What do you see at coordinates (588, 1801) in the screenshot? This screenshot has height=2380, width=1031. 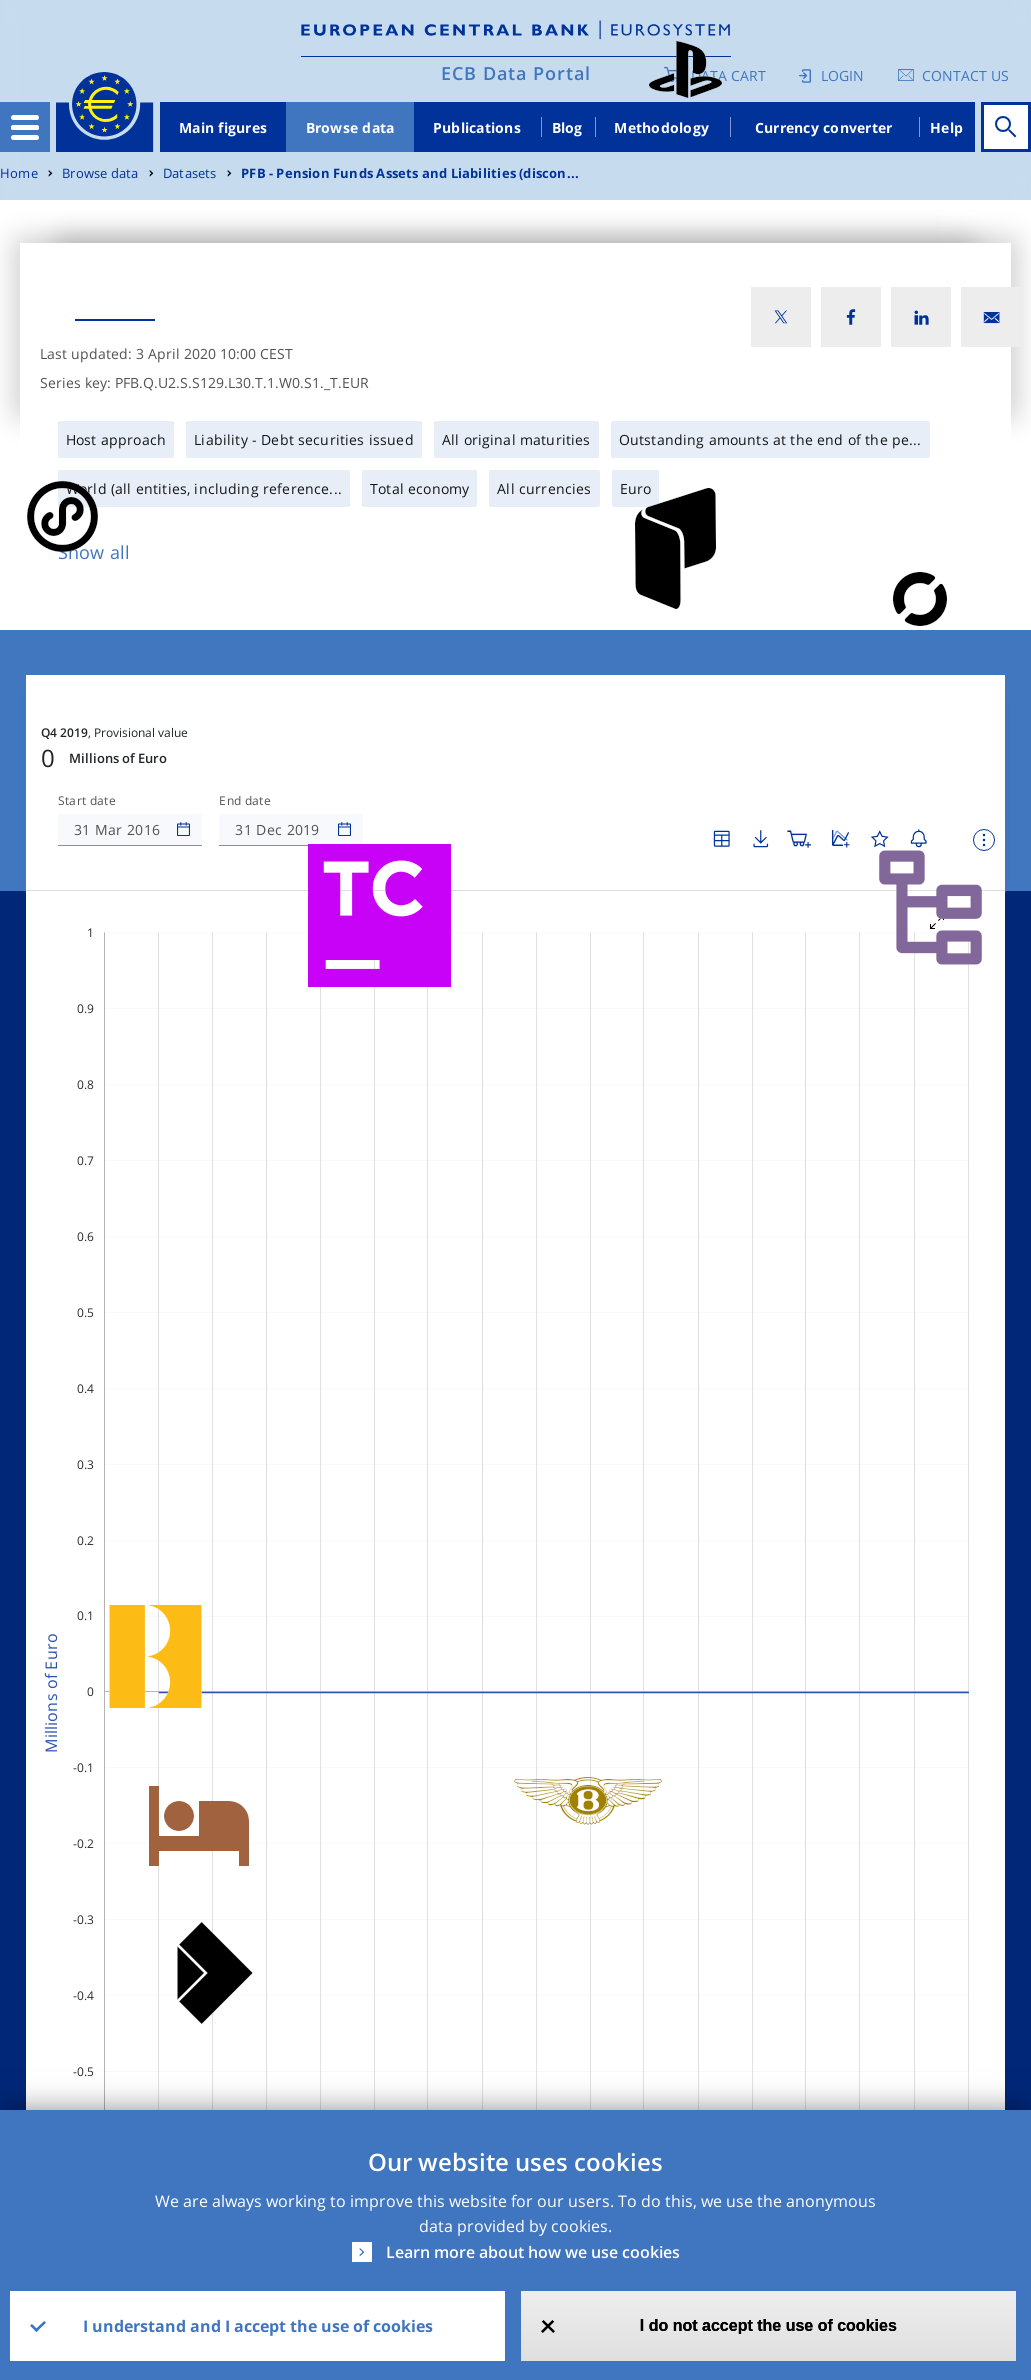 I see `Bentley Motors official brand logo` at bounding box center [588, 1801].